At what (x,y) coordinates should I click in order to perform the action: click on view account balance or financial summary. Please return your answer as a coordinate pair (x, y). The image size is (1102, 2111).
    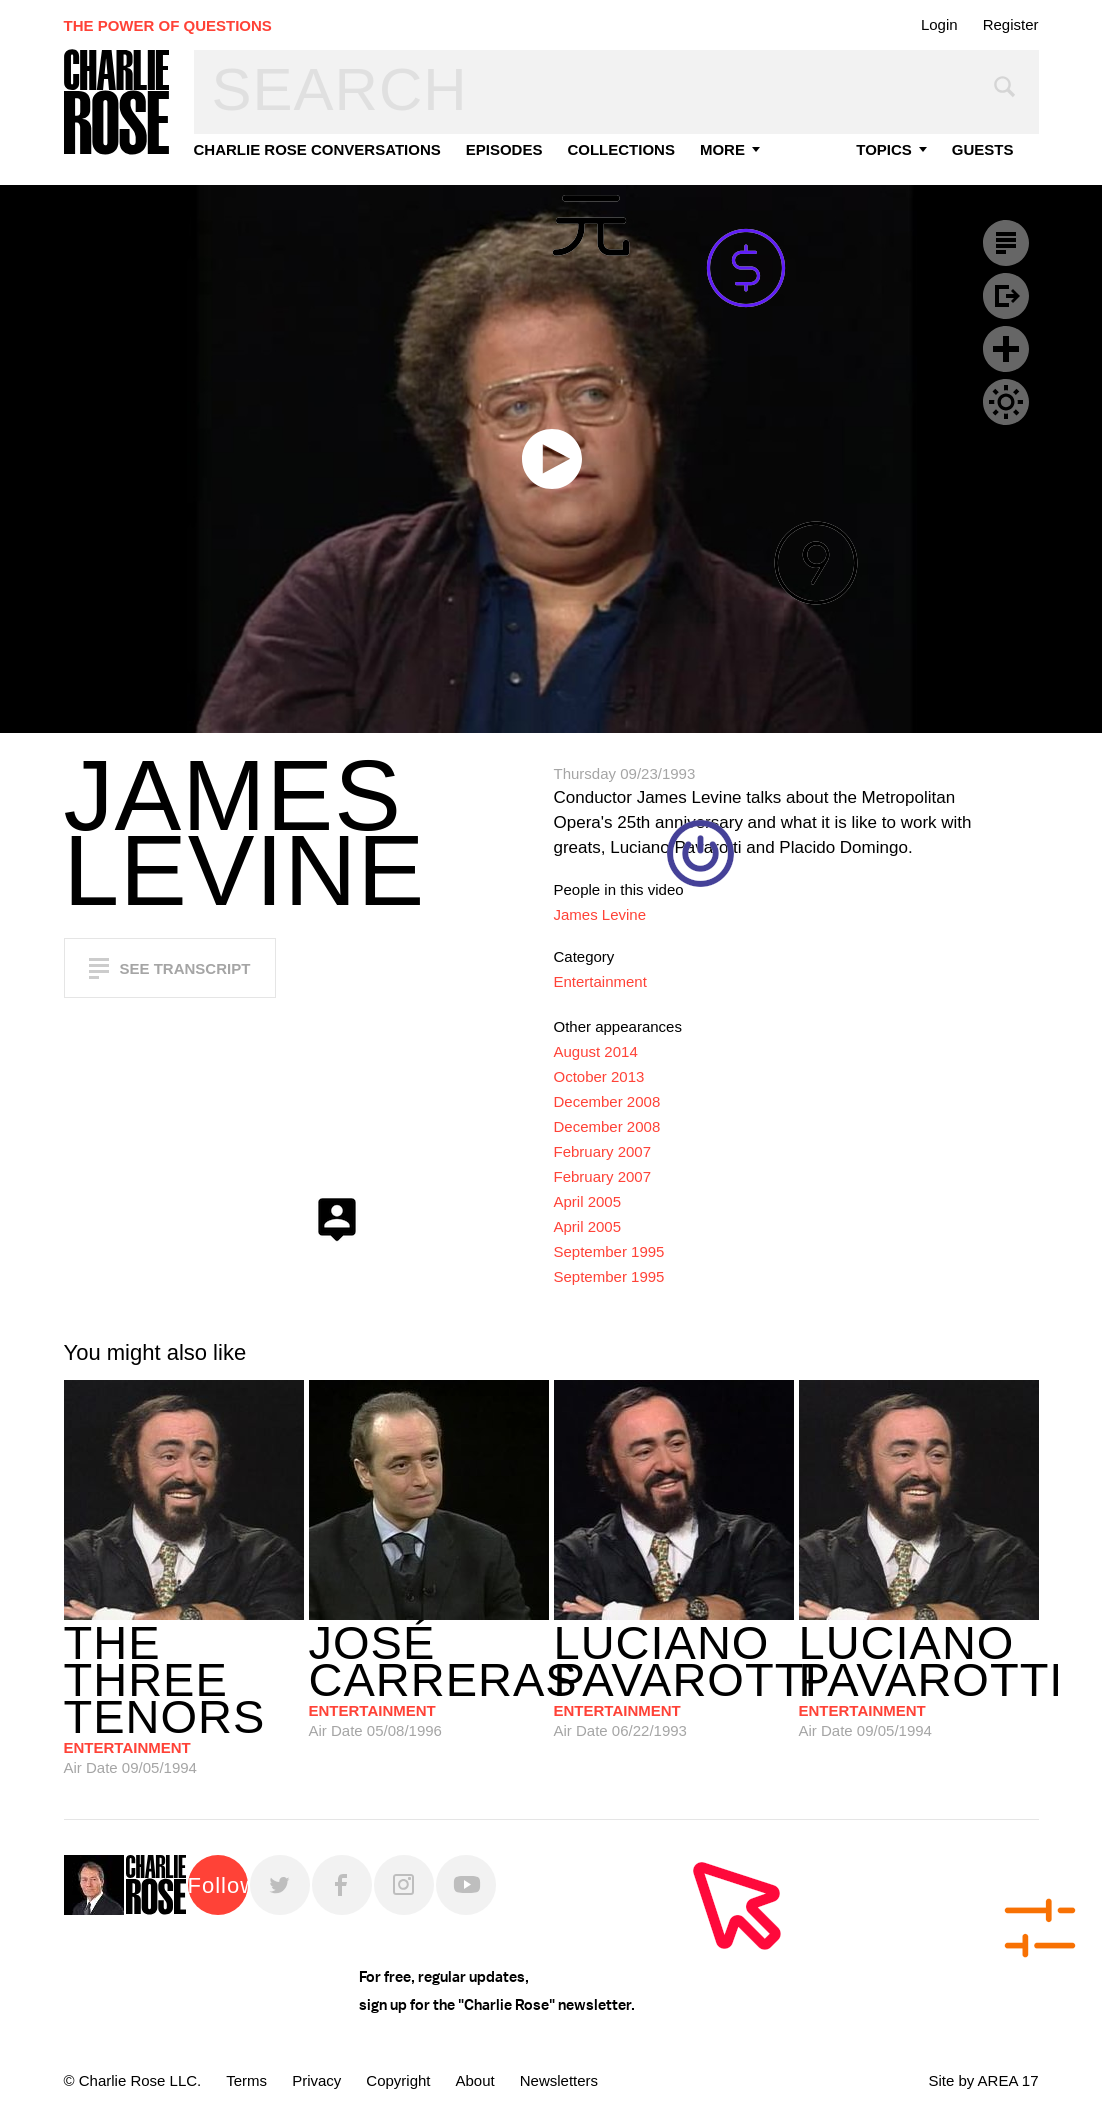
    Looking at the image, I should click on (746, 268).